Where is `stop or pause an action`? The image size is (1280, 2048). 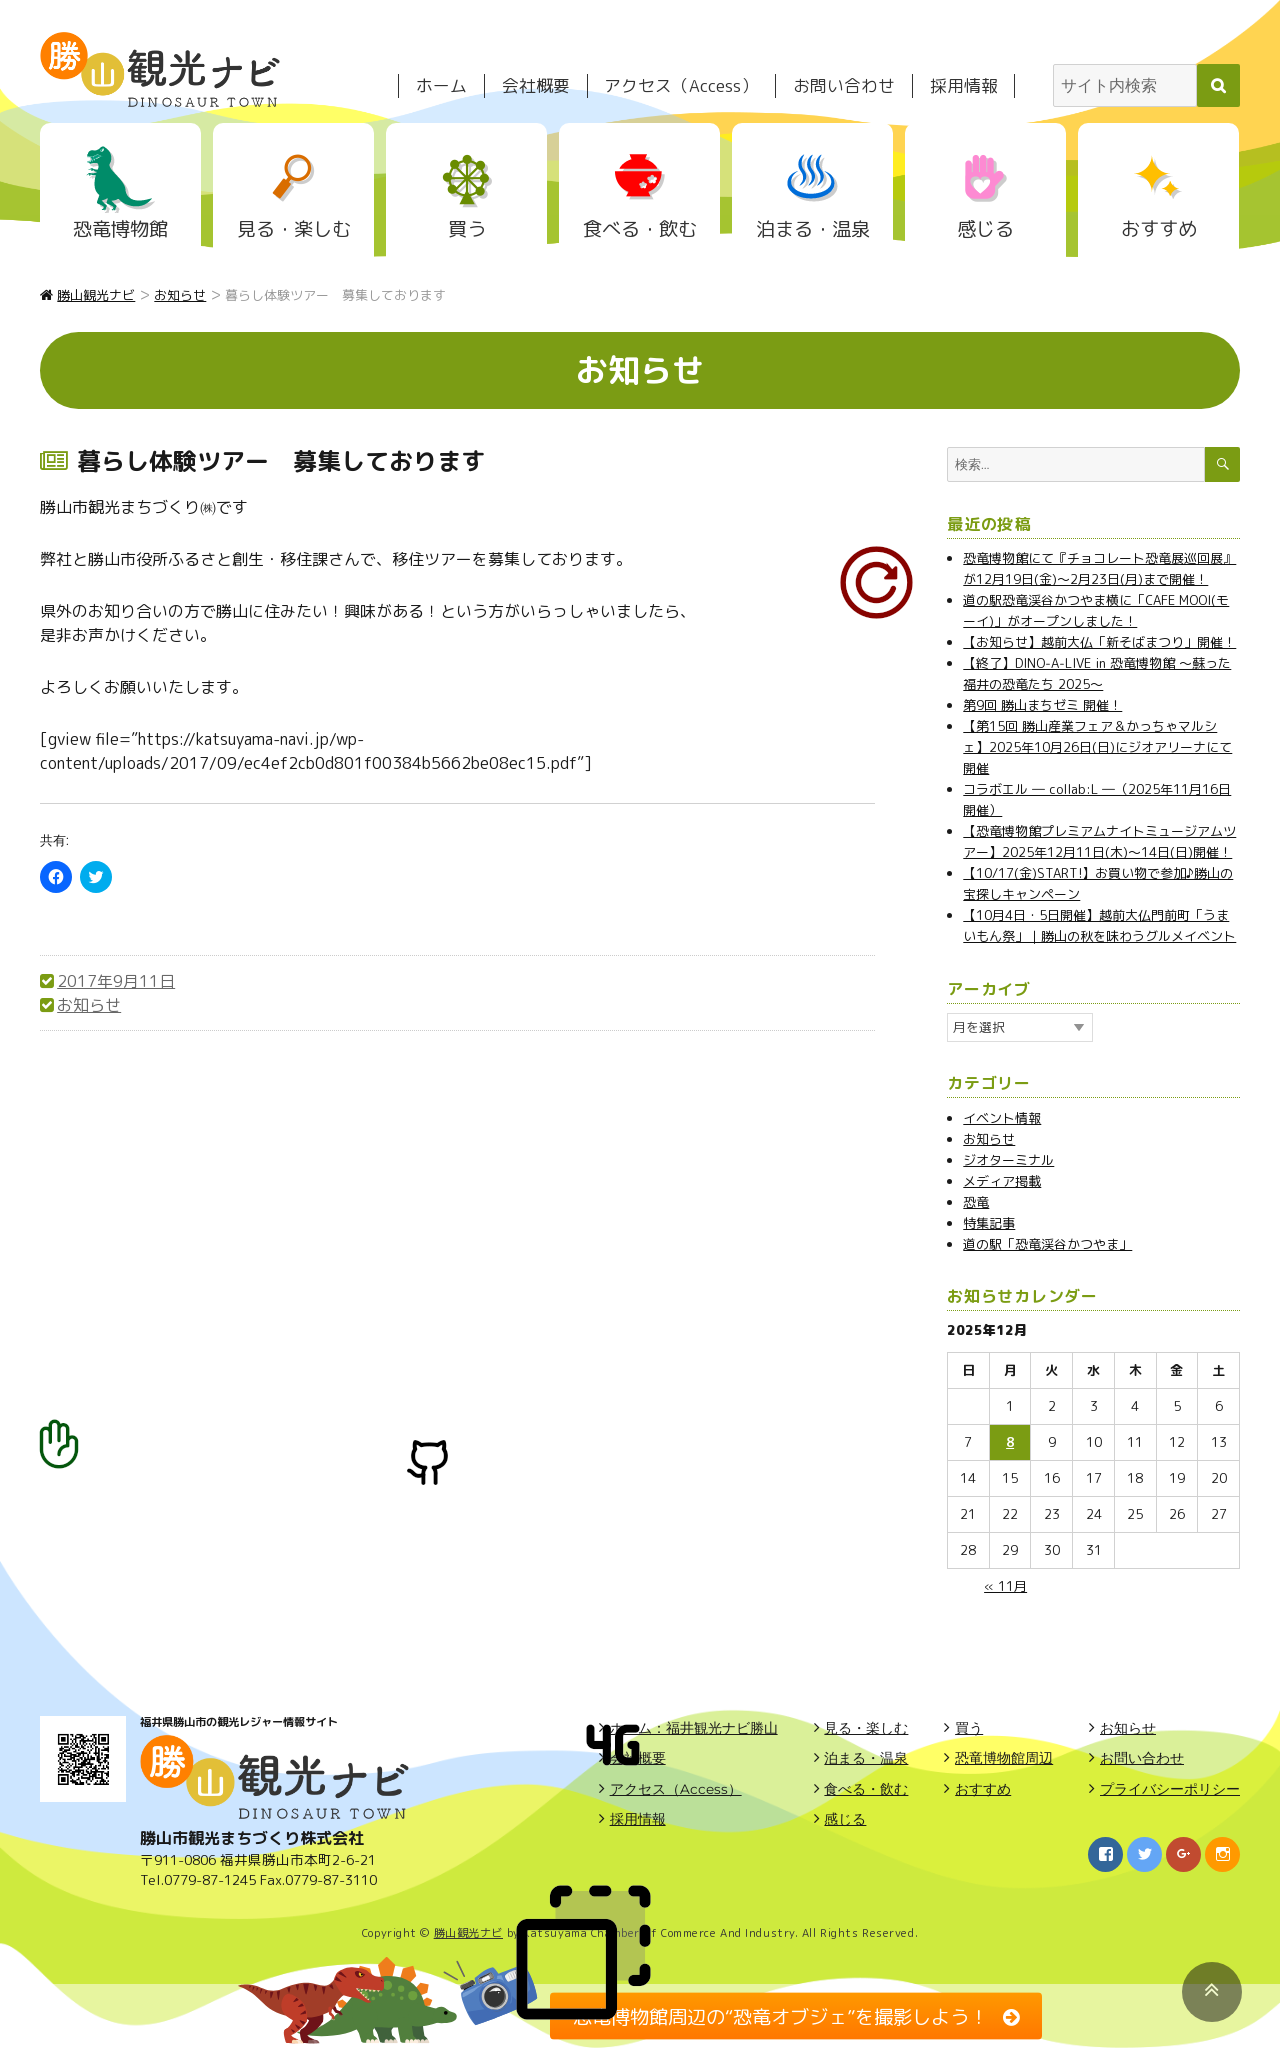 stop or pause an action is located at coordinates (59, 1444).